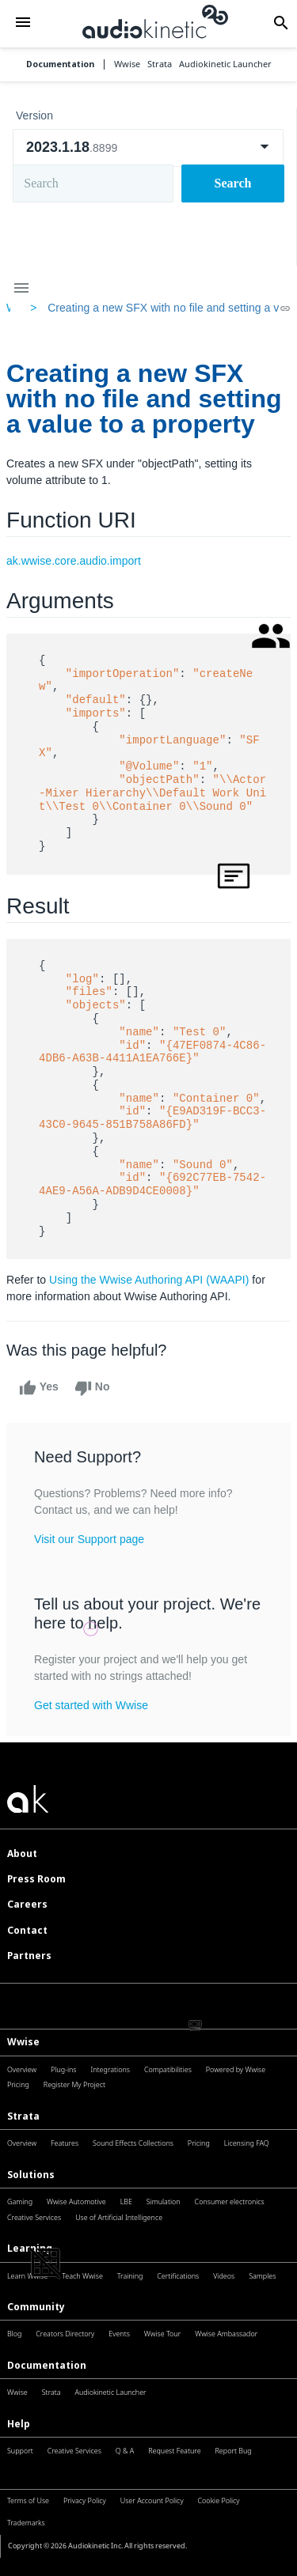 The image size is (297, 2576). Describe the element at coordinates (45, 2262) in the screenshot. I see `disable grid view` at that location.